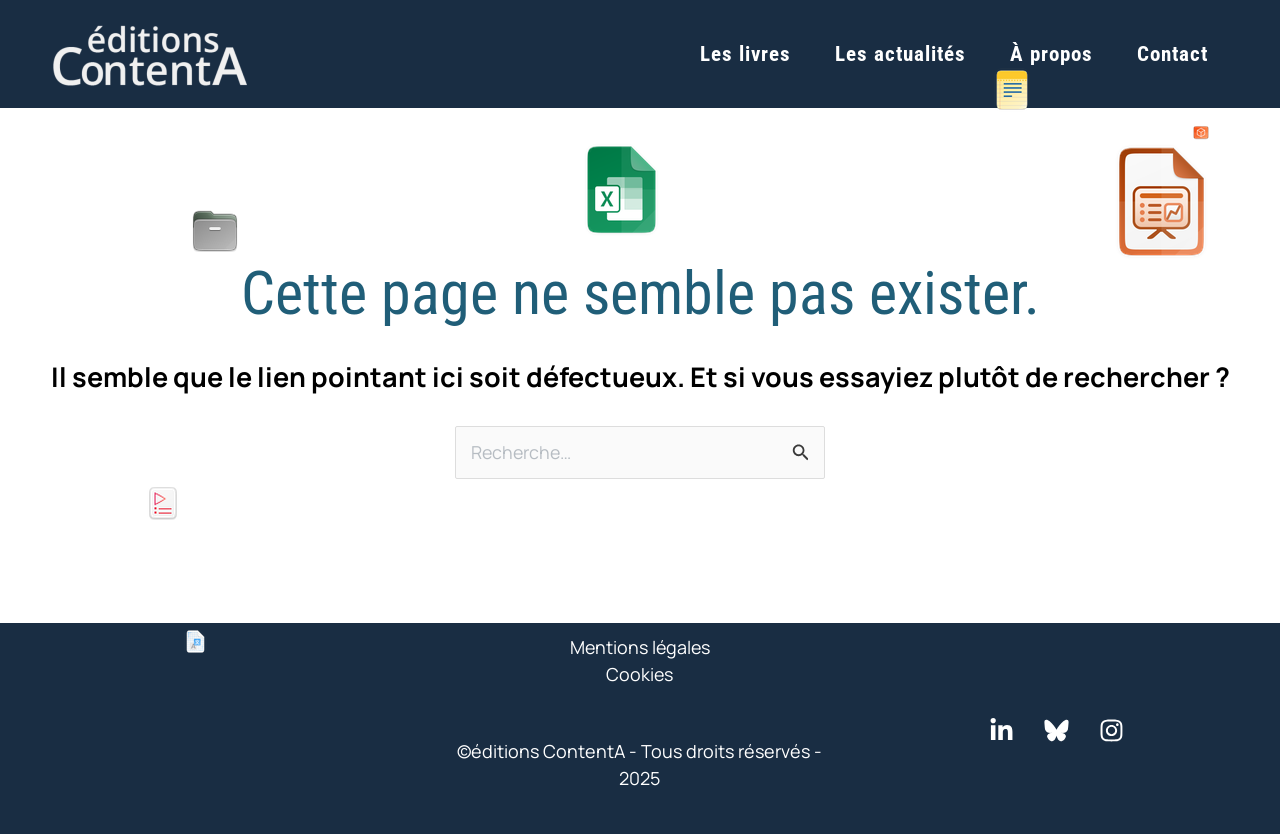  What do you see at coordinates (621, 189) in the screenshot?
I see `open a microsoft excel spreadsheet file` at bounding box center [621, 189].